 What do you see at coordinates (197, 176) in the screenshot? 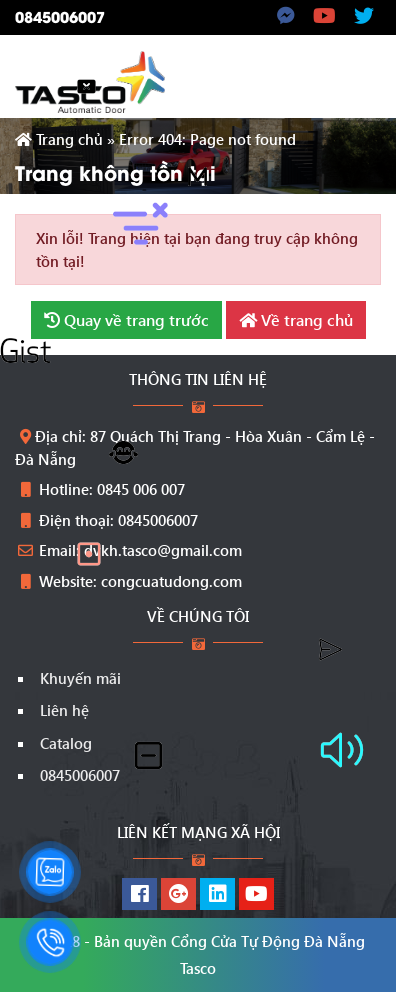
I see `indicates items starting with the letter M` at bounding box center [197, 176].